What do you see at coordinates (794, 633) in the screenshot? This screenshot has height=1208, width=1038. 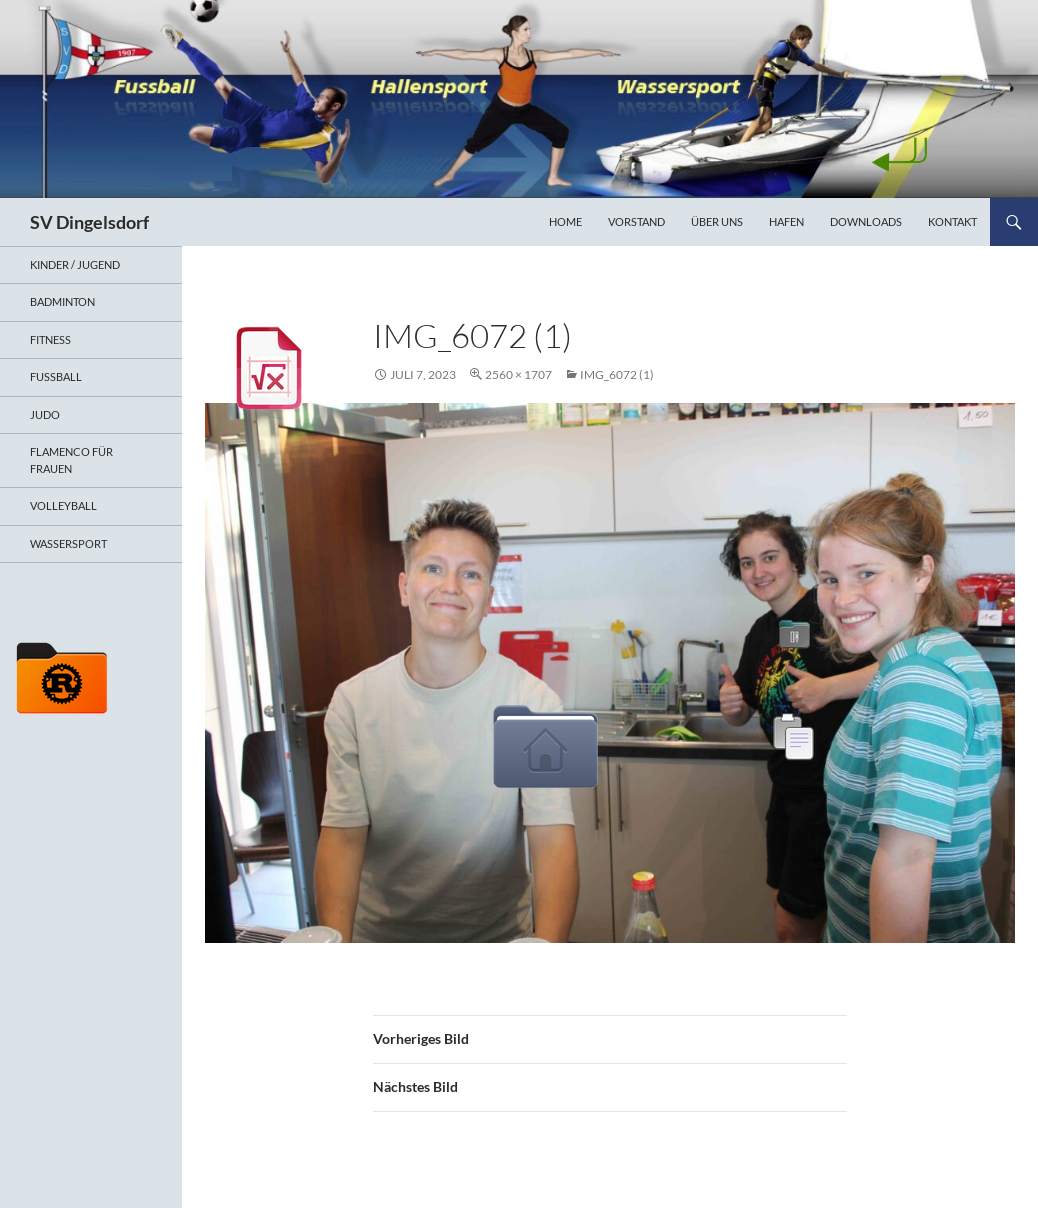 I see `access your templates folder` at bounding box center [794, 633].